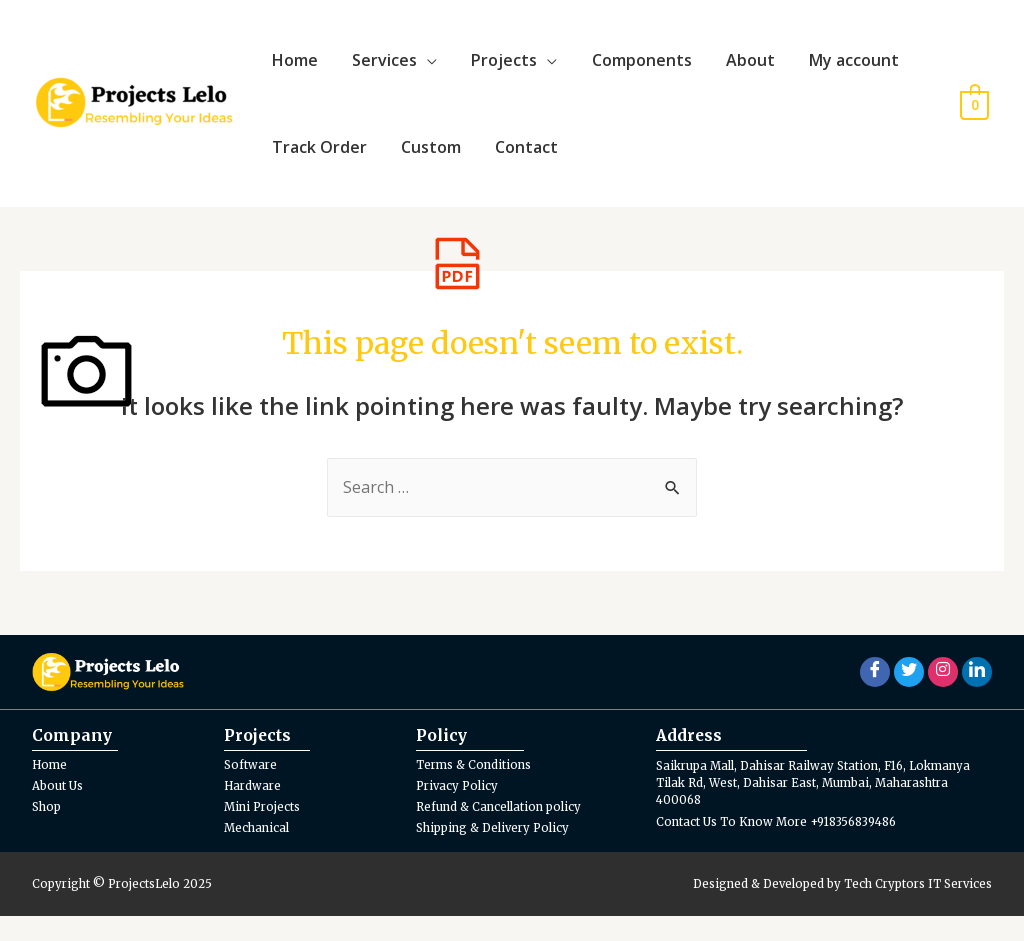 The height and width of the screenshot is (941, 1024). What do you see at coordinates (457, 263) in the screenshot?
I see `open a PDF document` at bounding box center [457, 263].